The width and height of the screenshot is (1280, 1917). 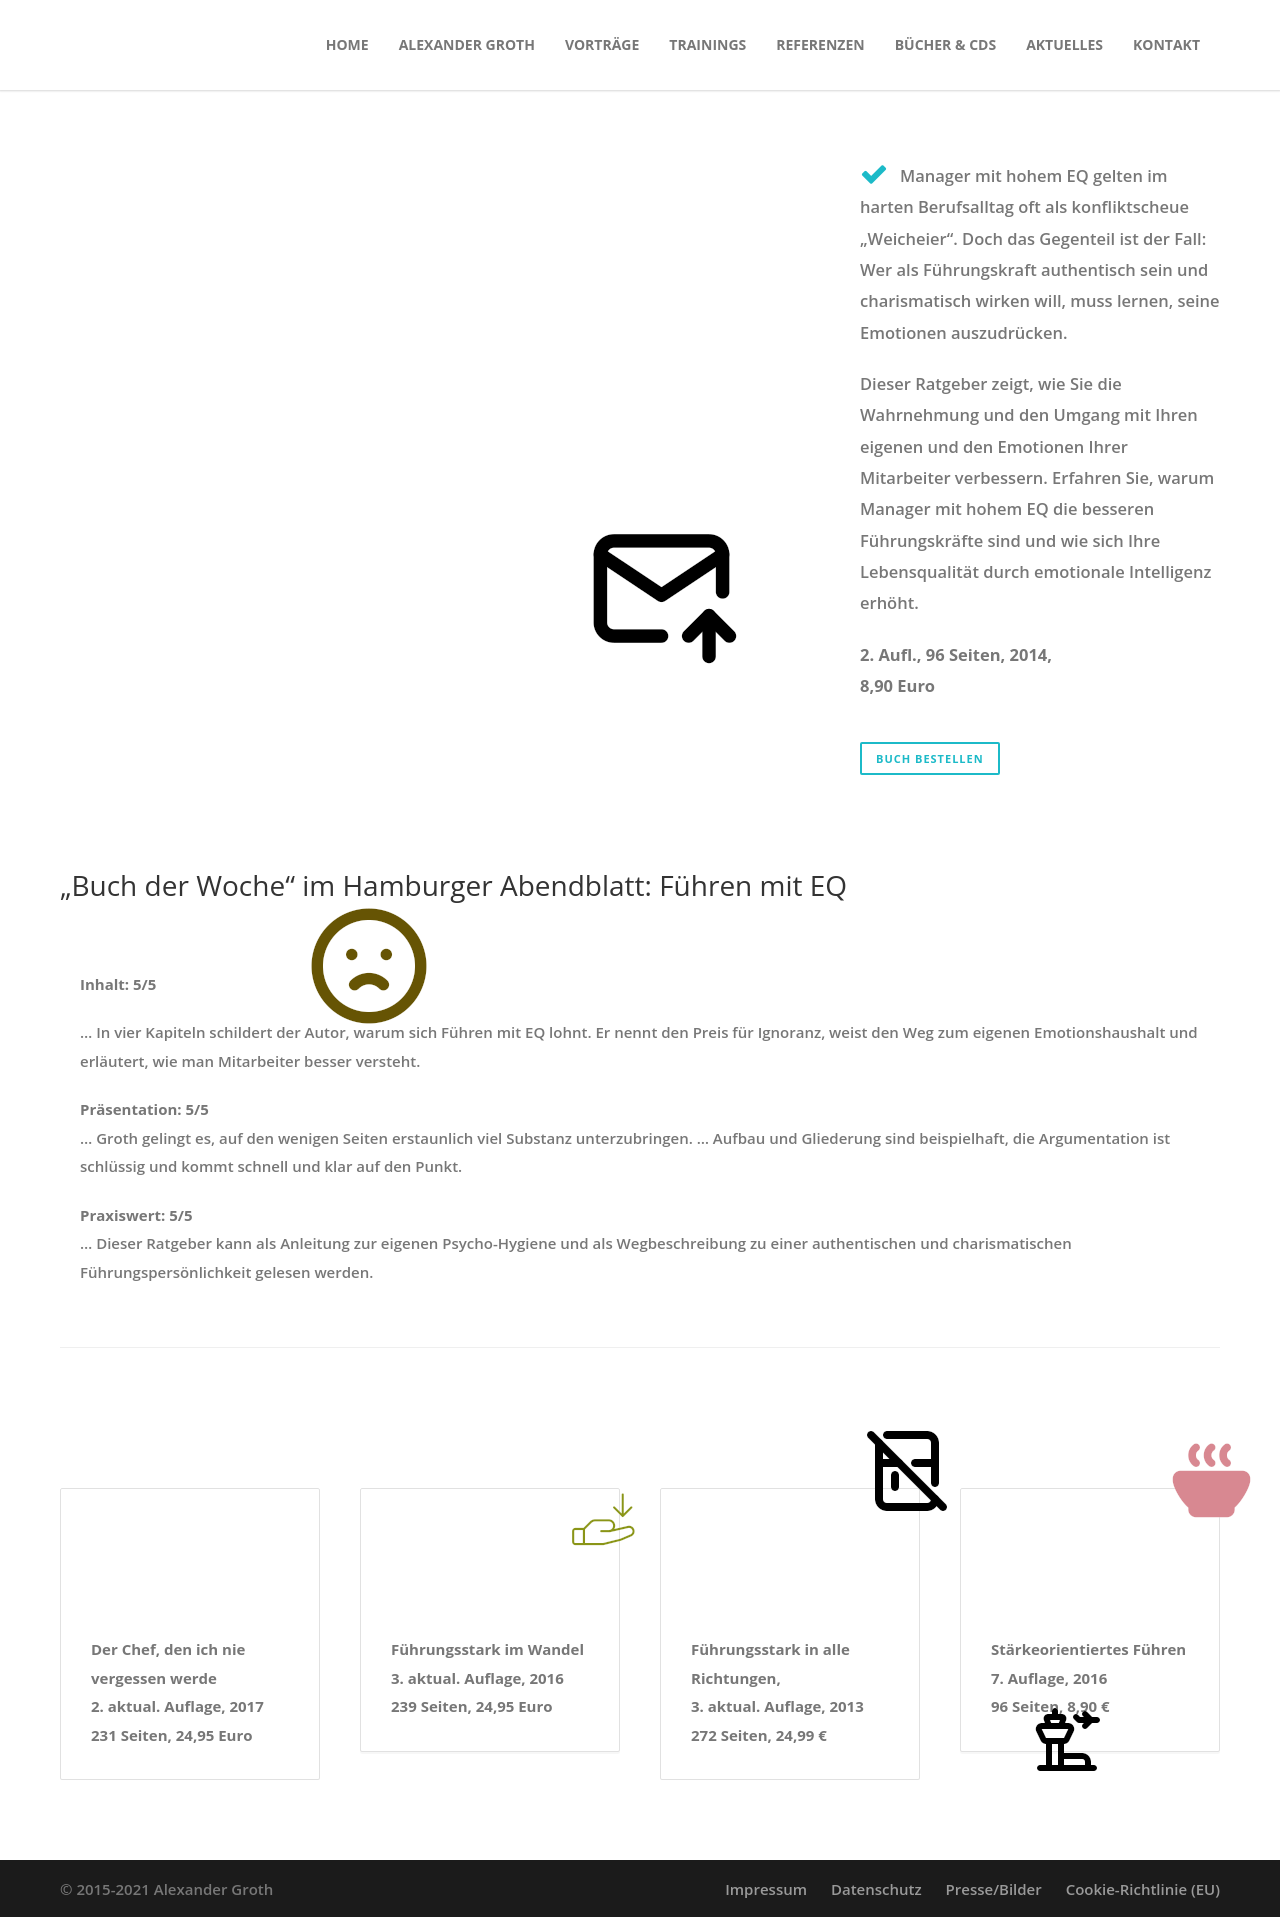 What do you see at coordinates (605, 1522) in the screenshot?
I see `receive or accept an incoming item` at bounding box center [605, 1522].